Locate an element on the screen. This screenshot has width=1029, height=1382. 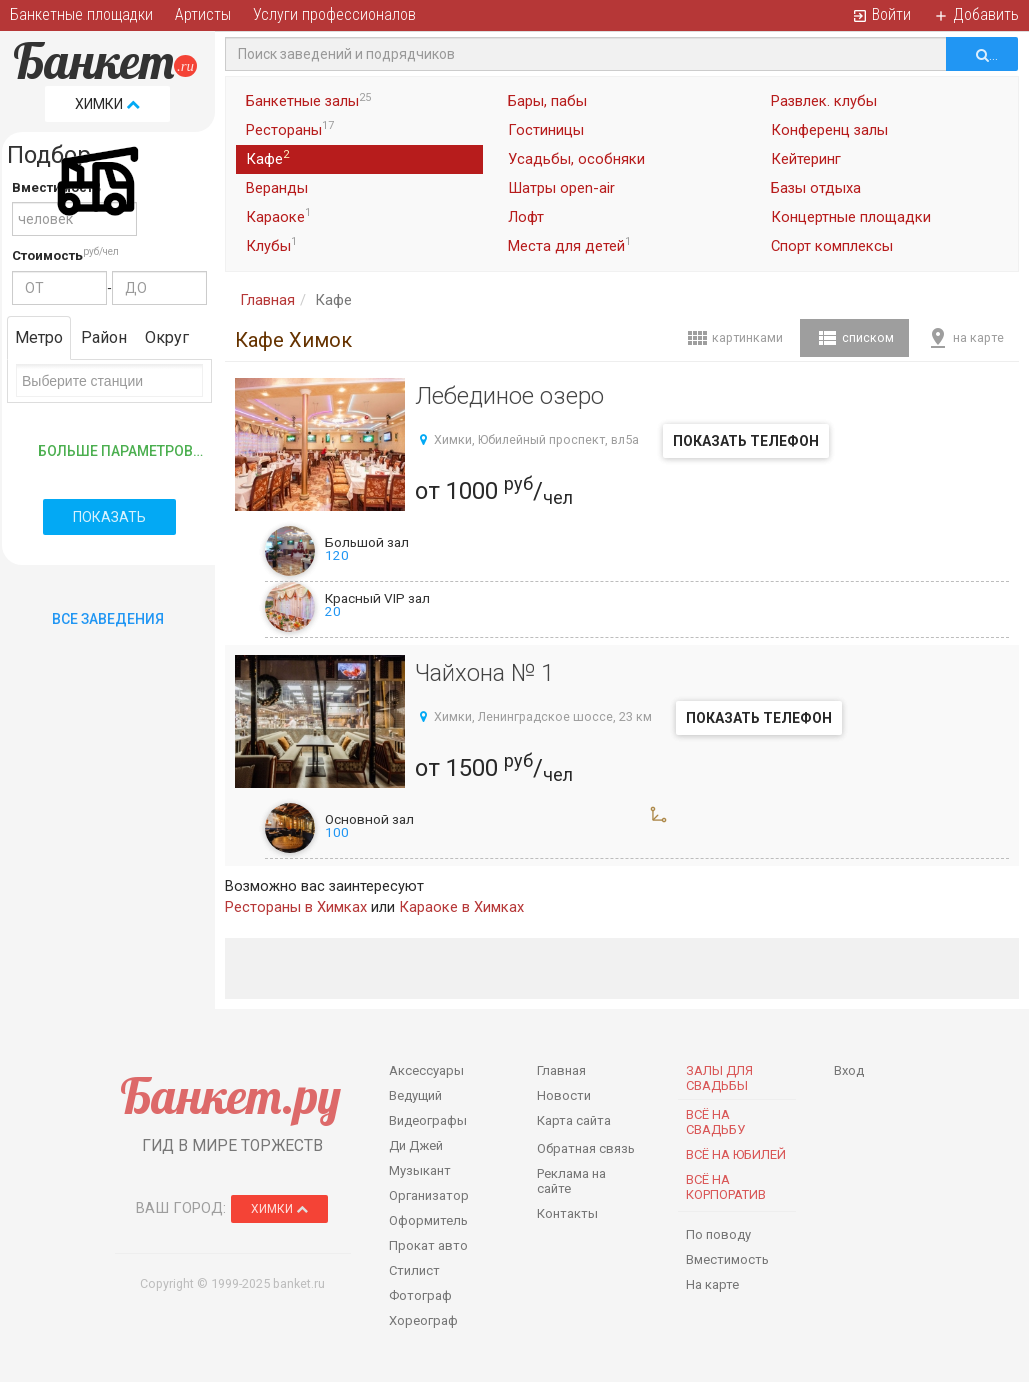
adjust 3d scale or dimensions is located at coordinates (658, 814).